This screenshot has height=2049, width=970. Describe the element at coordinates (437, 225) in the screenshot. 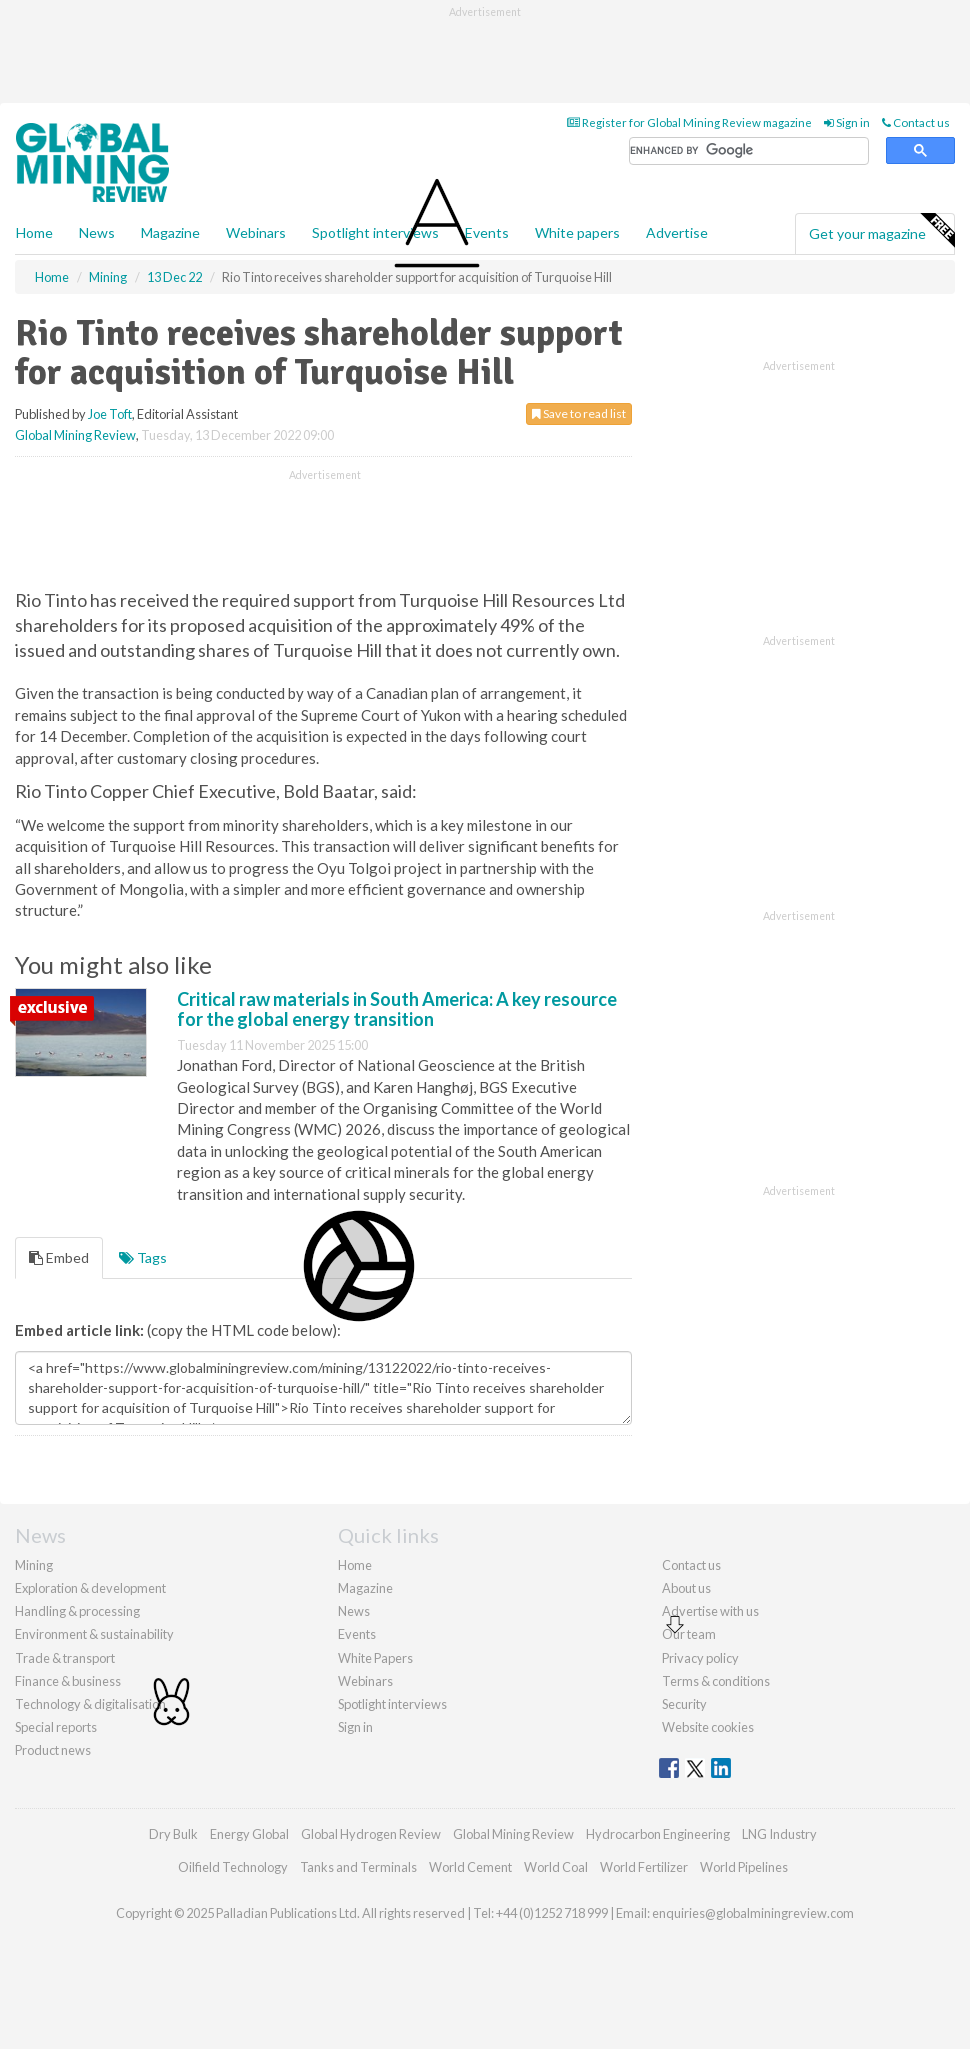

I see `apply underline formatting to text` at that location.